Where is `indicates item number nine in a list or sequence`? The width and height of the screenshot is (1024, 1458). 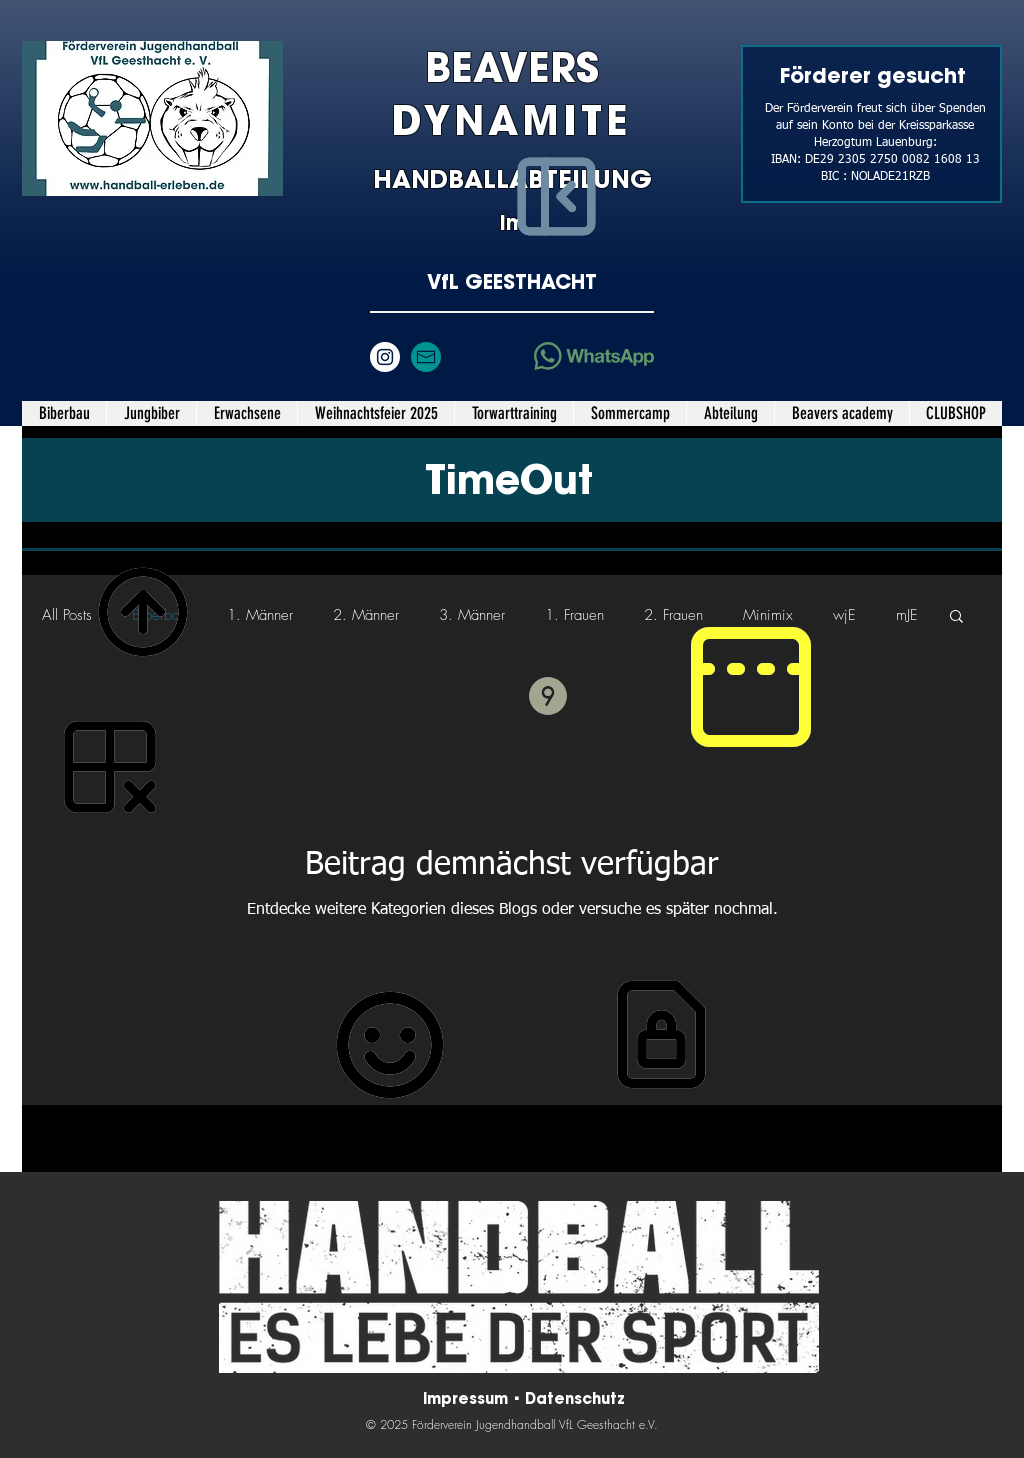 indicates item number nine in a list or sequence is located at coordinates (548, 696).